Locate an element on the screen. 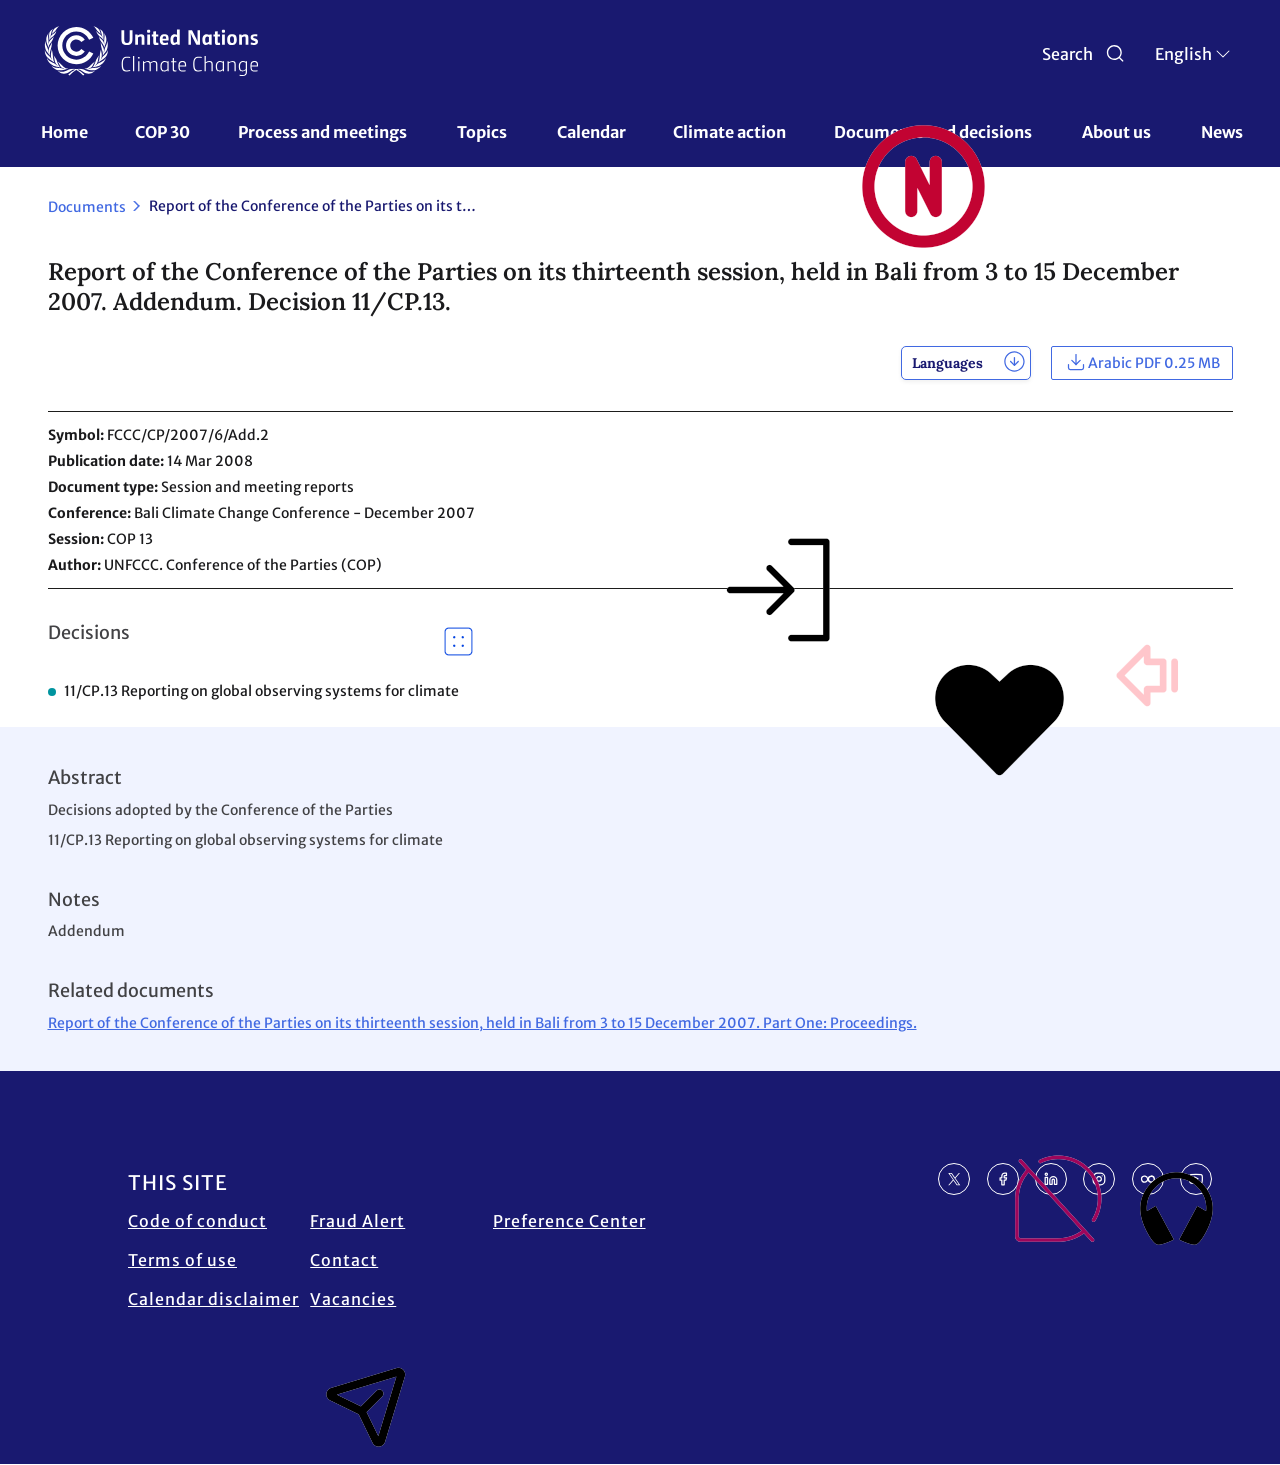 The width and height of the screenshot is (1280, 1465). add item to favorites is located at coordinates (999, 715).